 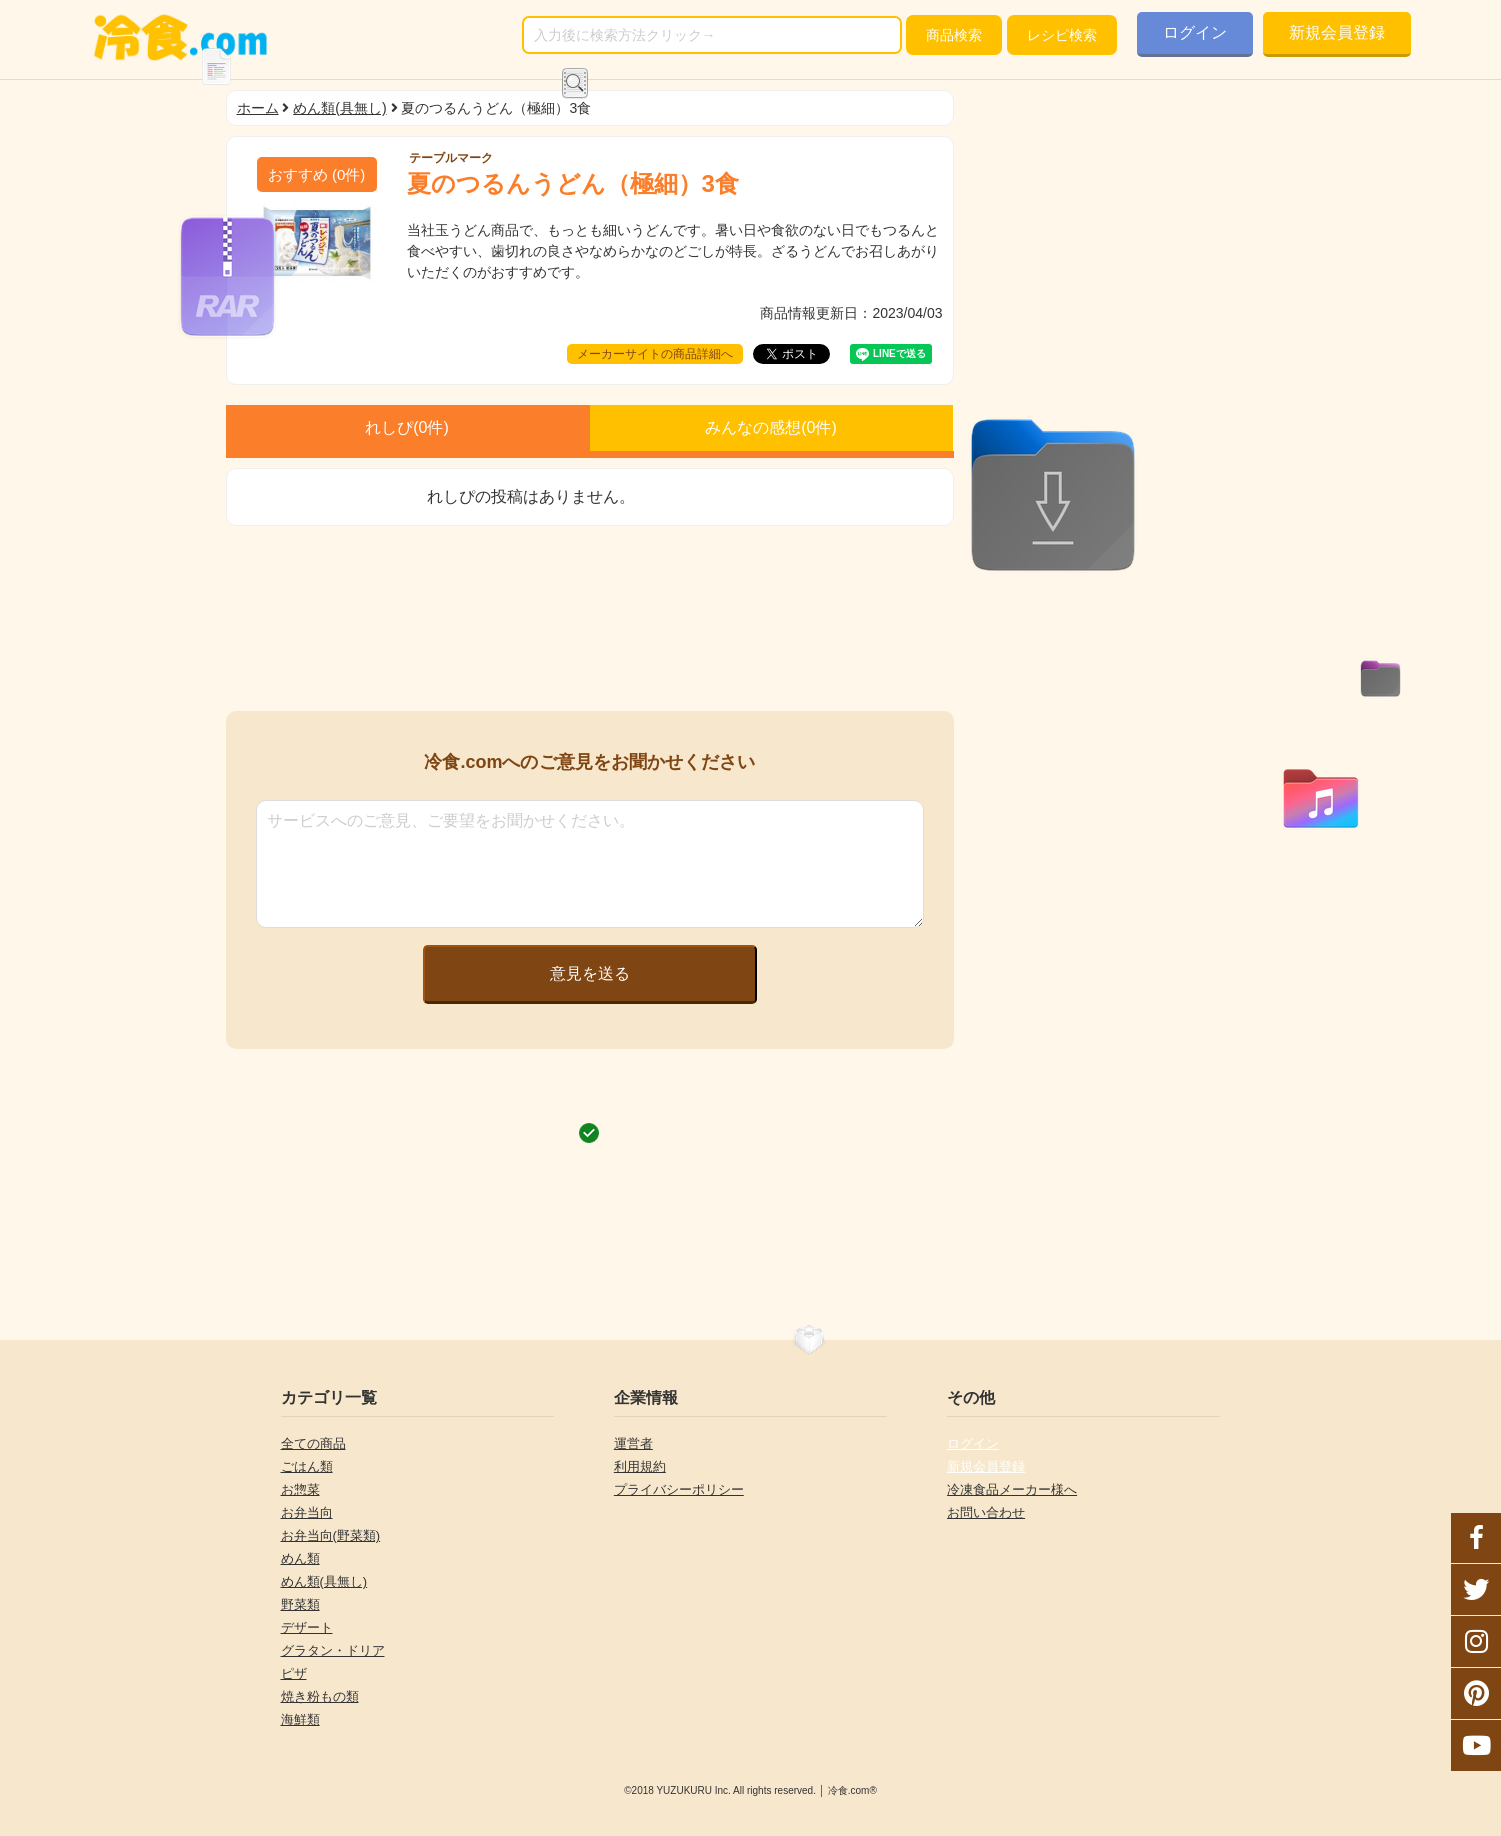 I want to click on open file folder, so click(x=1380, y=678).